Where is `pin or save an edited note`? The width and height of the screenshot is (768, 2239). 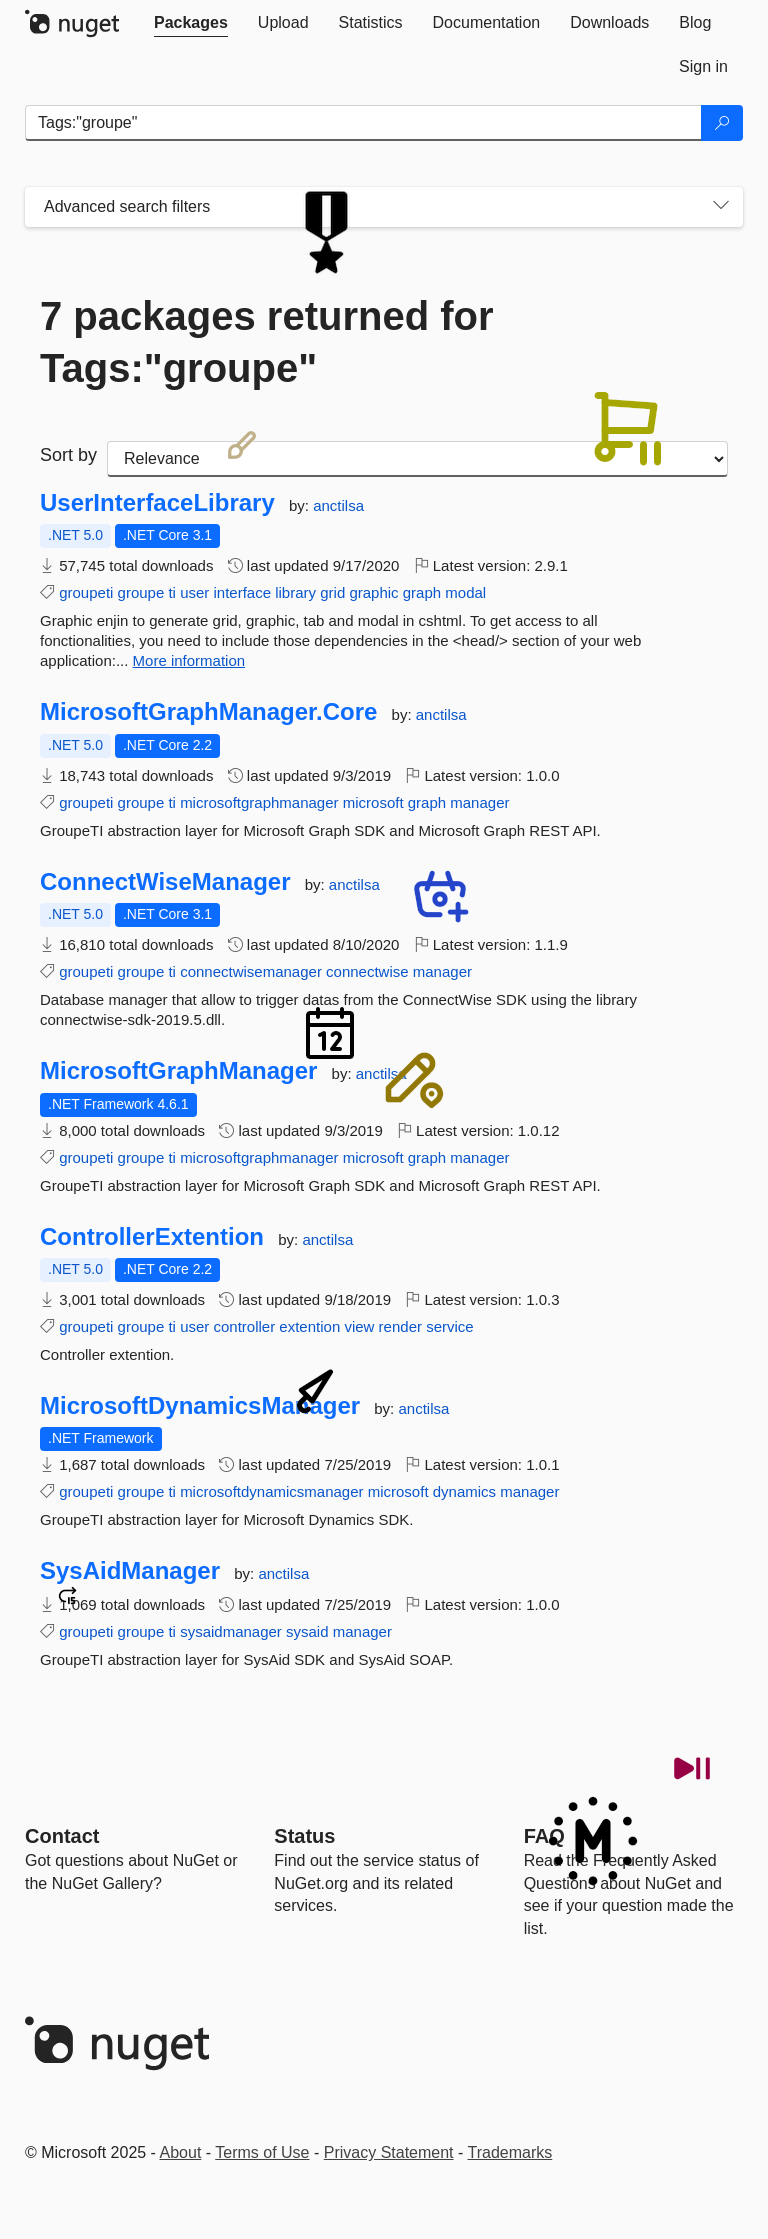 pin or save an edited note is located at coordinates (411, 1076).